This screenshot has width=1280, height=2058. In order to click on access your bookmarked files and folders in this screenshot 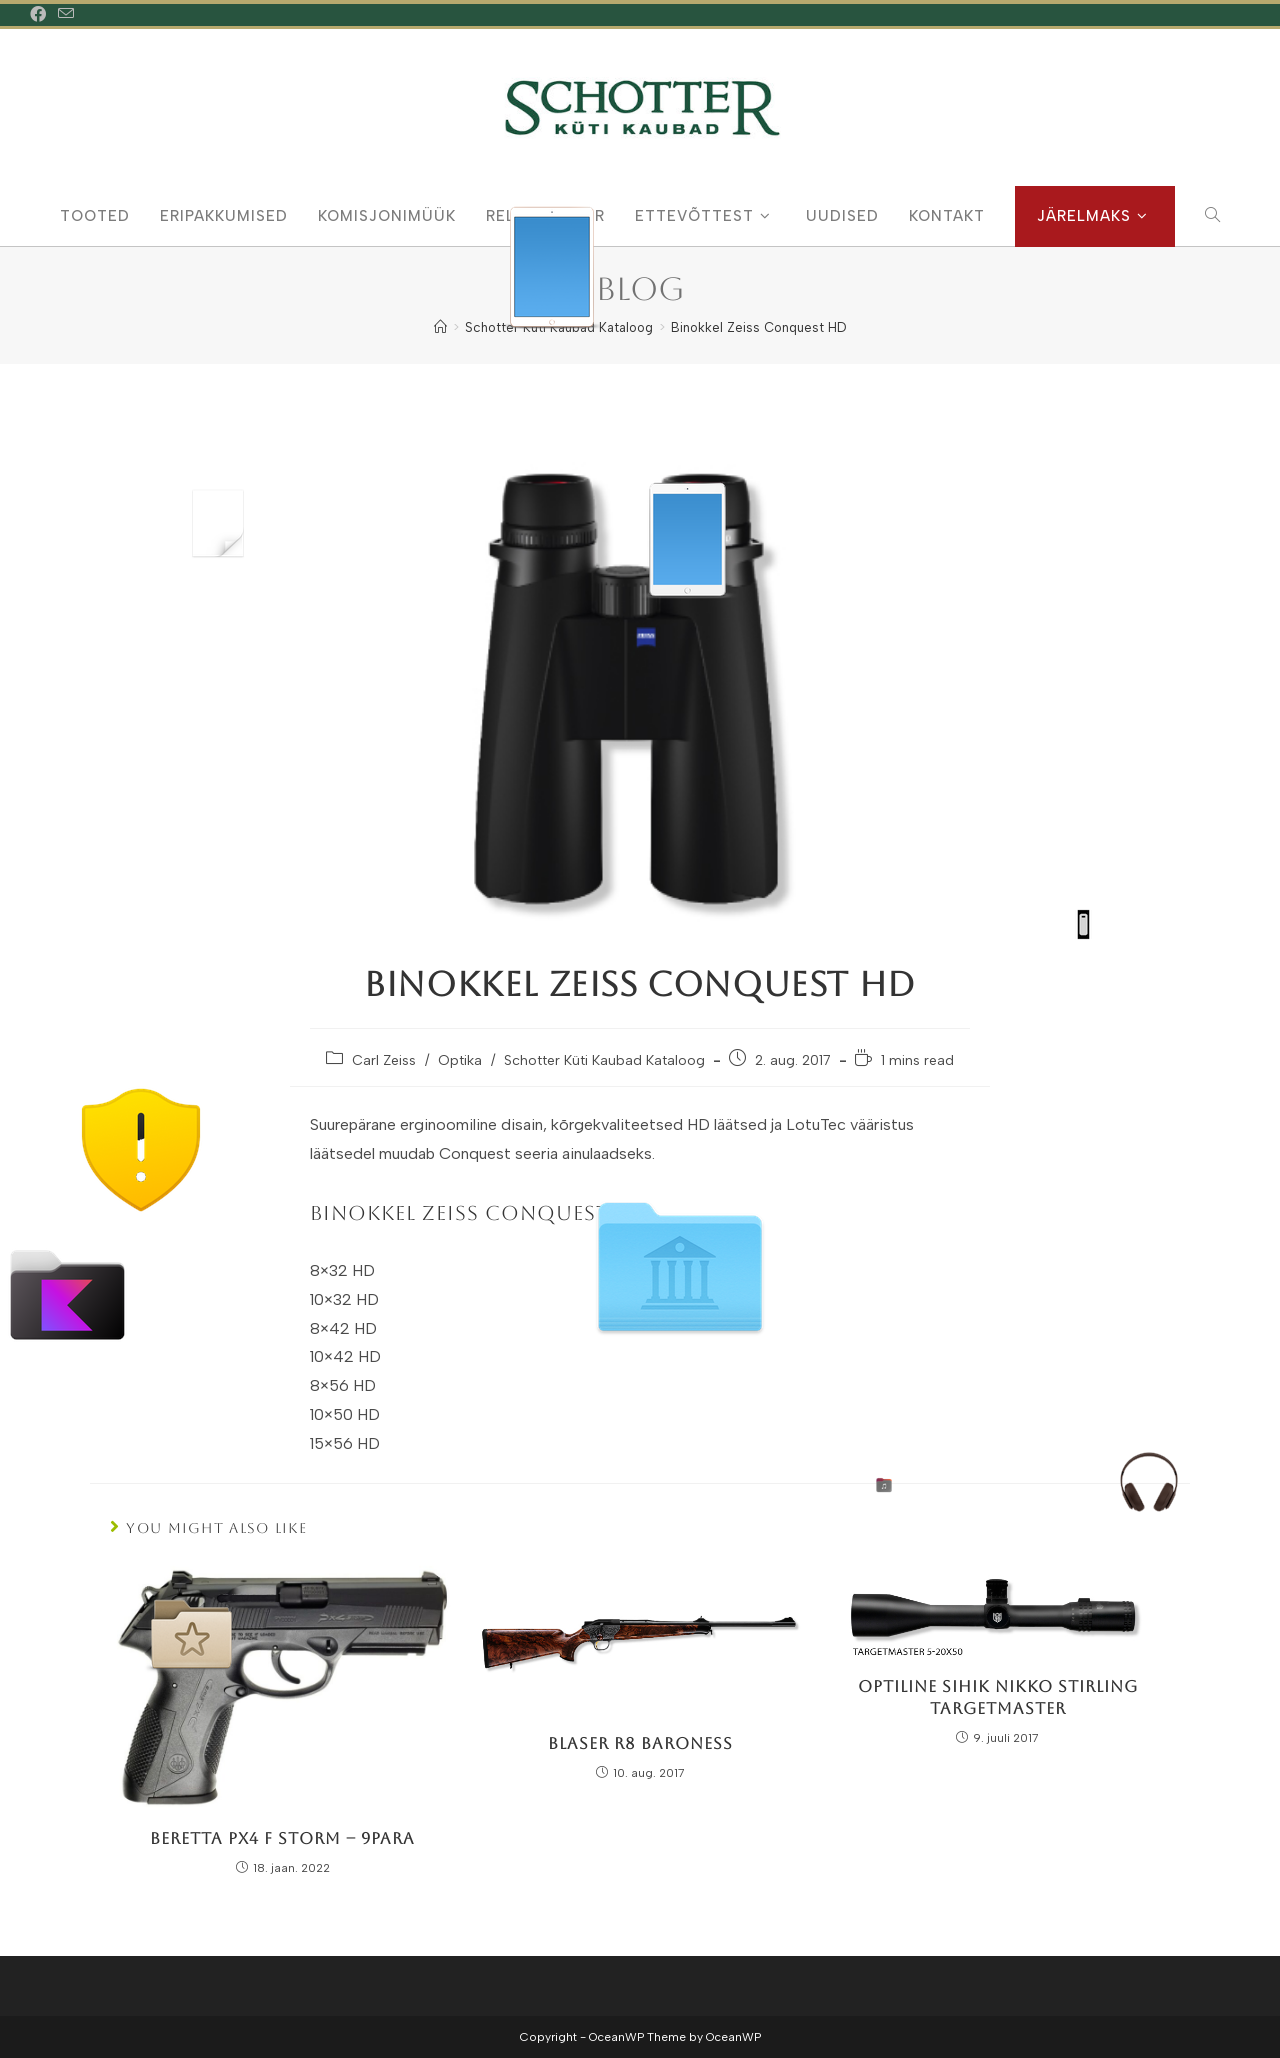, I will do `click(191, 1638)`.